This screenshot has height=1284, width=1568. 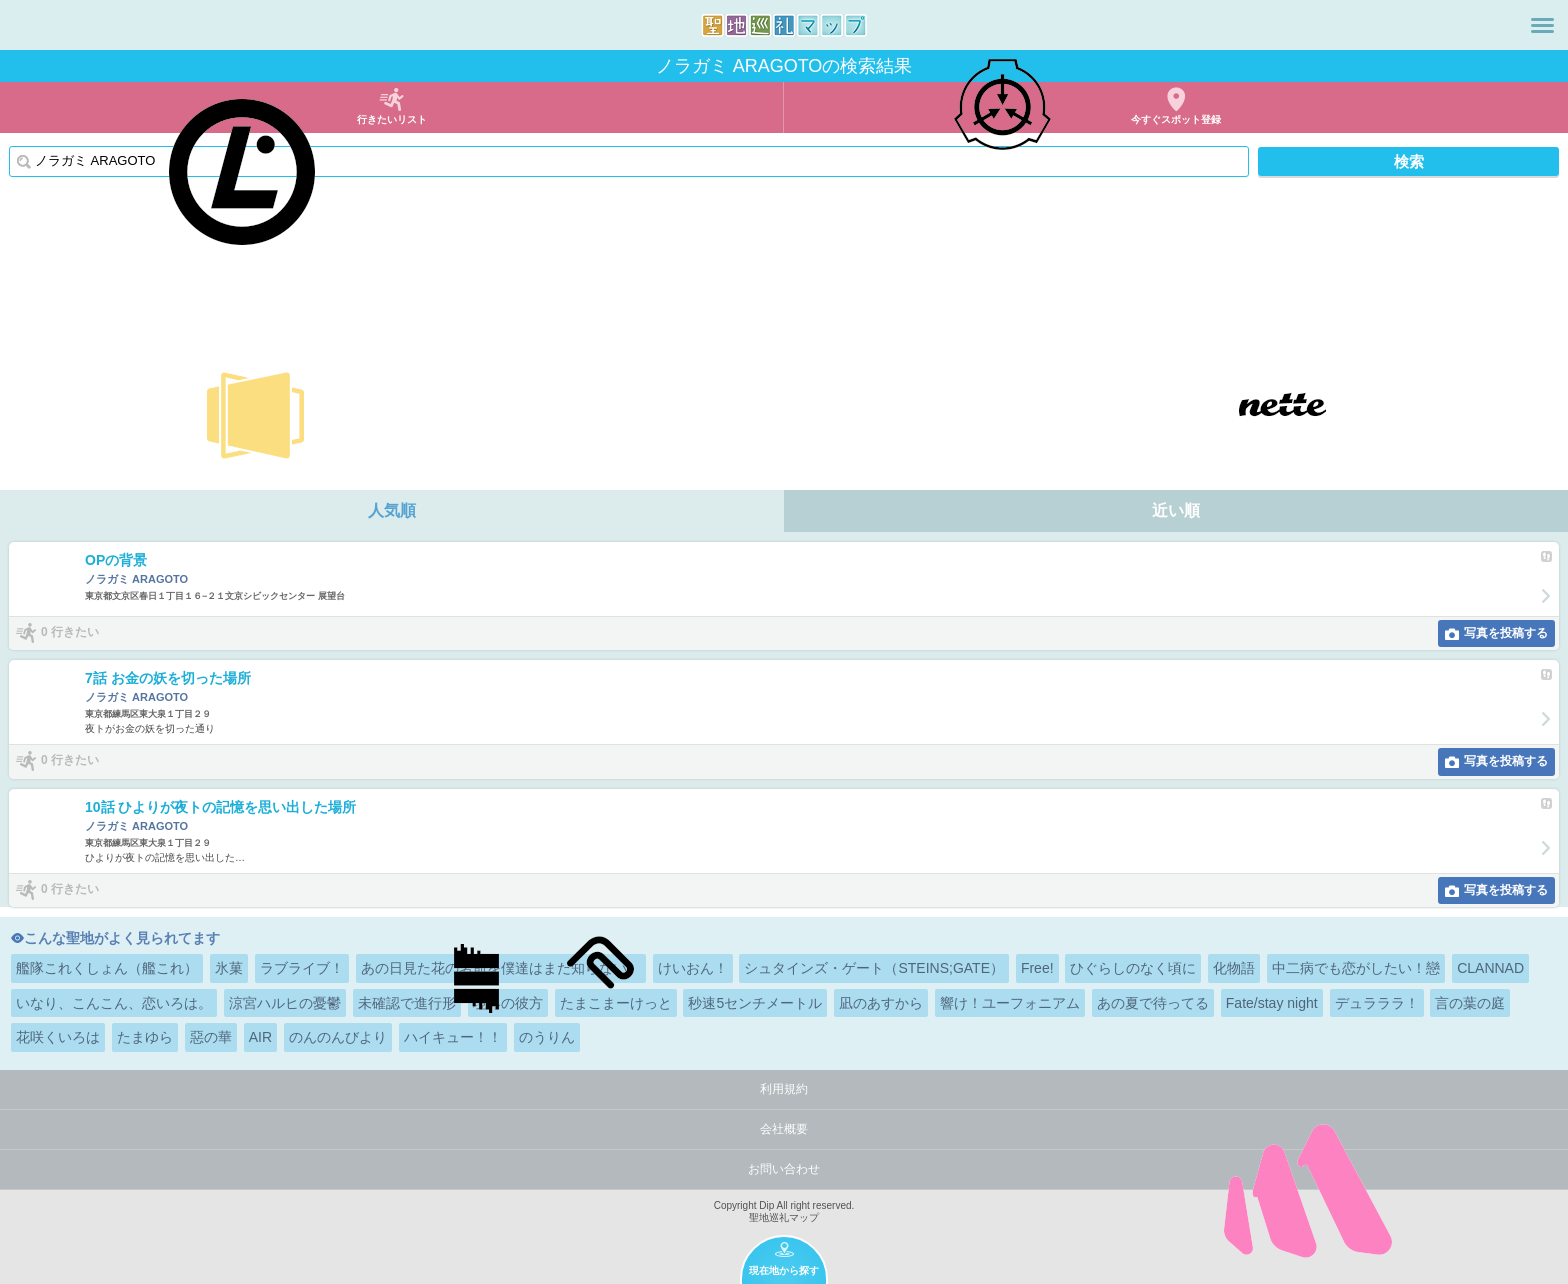 I want to click on reveal.js presentation framework logo, so click(x=255, y=415).